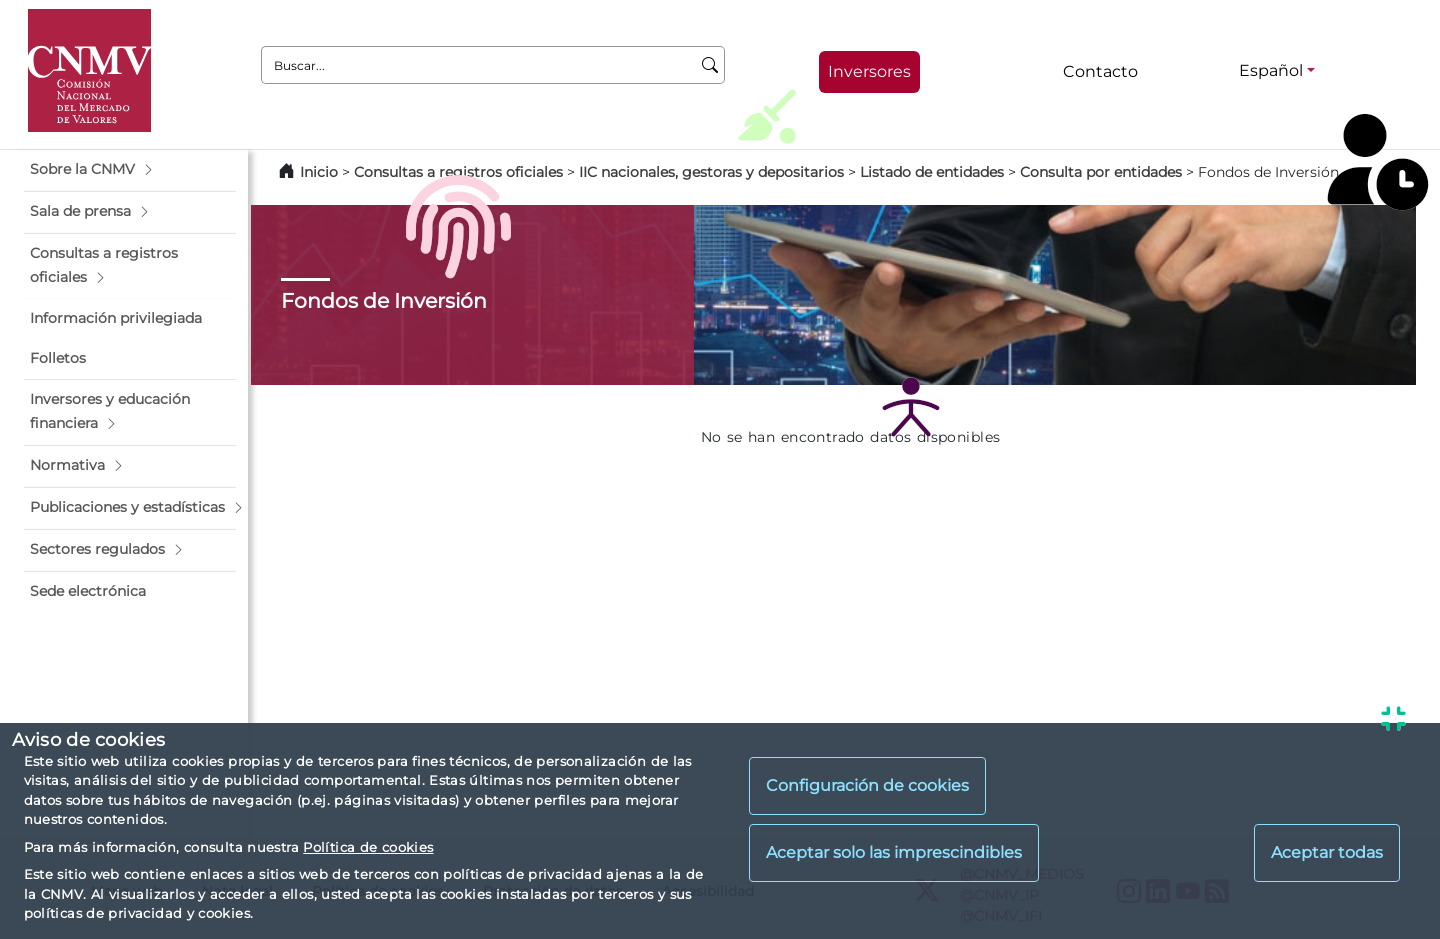  Describe the element at coordinates (911, 408) in the screenshot. I see `view user profile` at that location.